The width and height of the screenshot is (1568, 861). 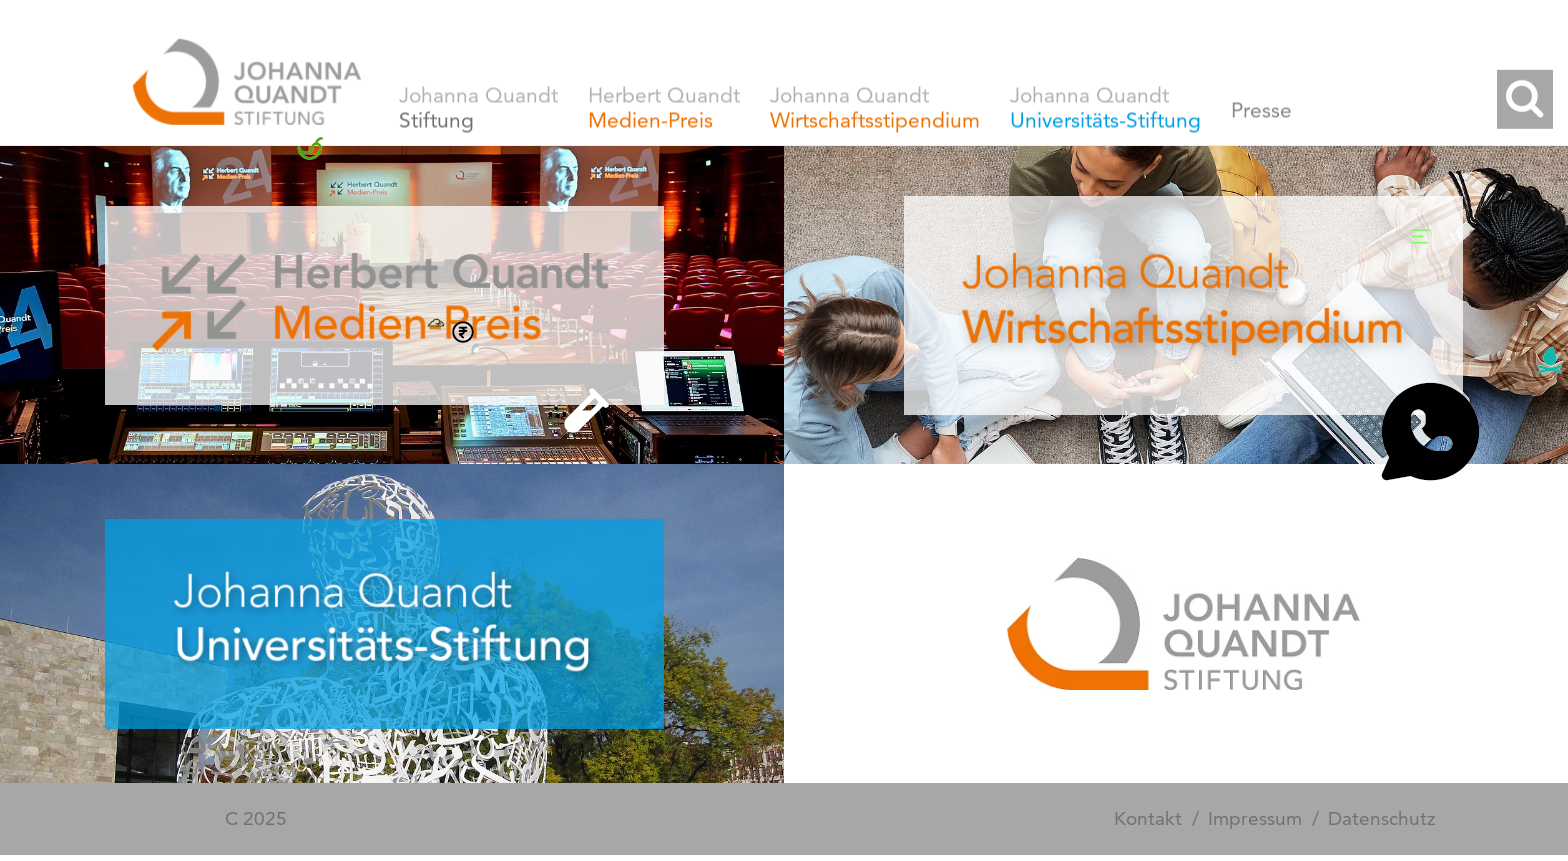 What do you see at coordinates (1430, 431) in the screenshot?
I see `open WhatsApp messaging` at bounding box center [1430, 431].